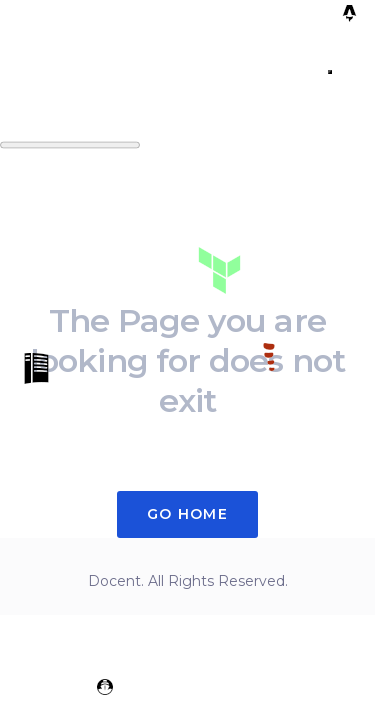 This screenshot has height=720, width=375. What do you see at coordinates (36, 368) in the screenshot?
I see `access Read the Docs documentation platform` at bounding box center [36, 368].